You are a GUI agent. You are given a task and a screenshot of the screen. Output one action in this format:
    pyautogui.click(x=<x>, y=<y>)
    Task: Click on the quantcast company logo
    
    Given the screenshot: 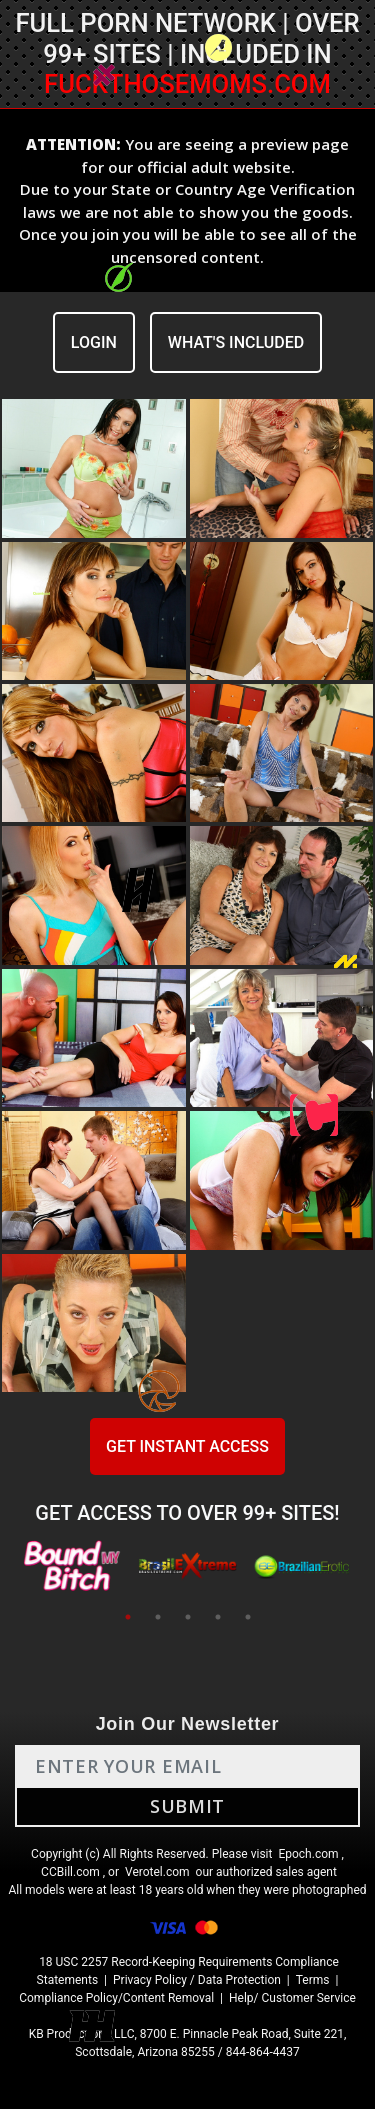 What is the action you would take?
    pyautogui.click(x=41, y=593)
    